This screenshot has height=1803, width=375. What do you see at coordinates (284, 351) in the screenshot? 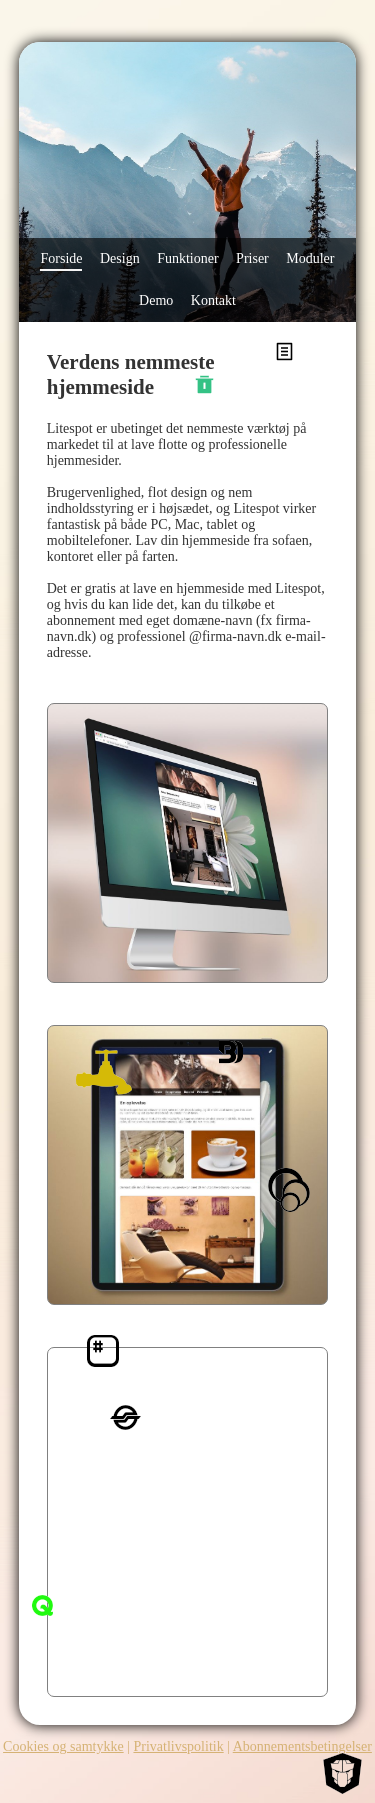
I see `view file list or document directory` at bounding box center [284, 351].